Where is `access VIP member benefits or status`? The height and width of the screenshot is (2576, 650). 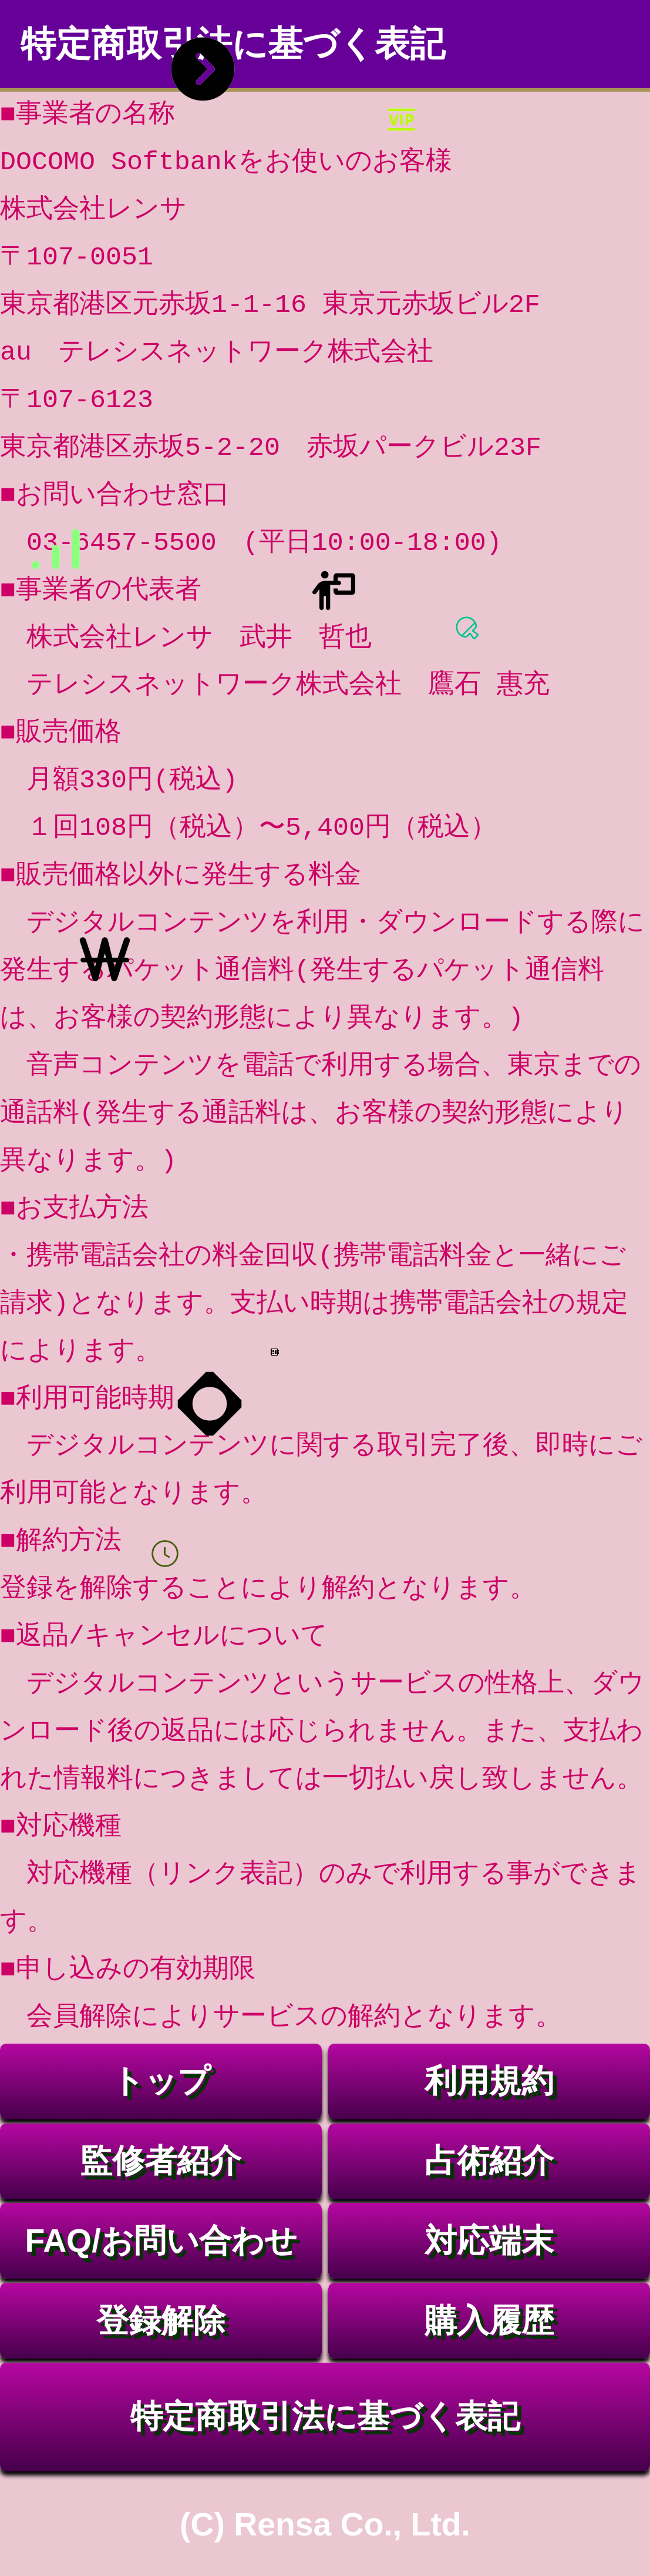
access VIP member benefits or status is located at coordinates (401, 119).